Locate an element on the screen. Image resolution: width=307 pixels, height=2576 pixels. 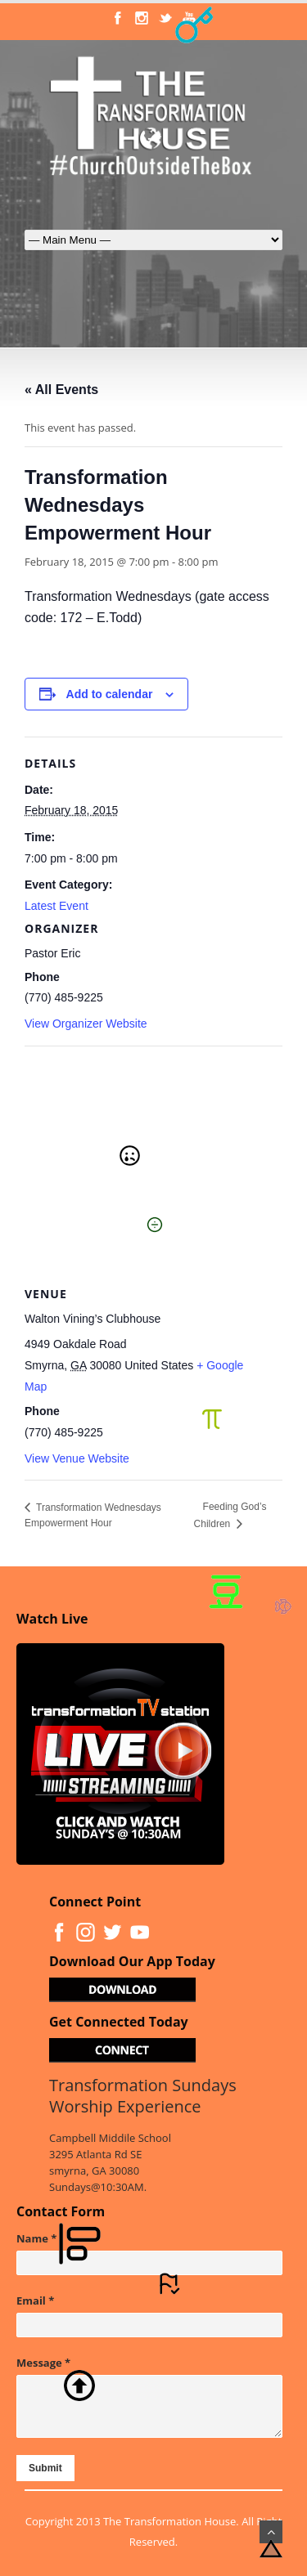
perform division calculation is located at coordinates (155, 1225).